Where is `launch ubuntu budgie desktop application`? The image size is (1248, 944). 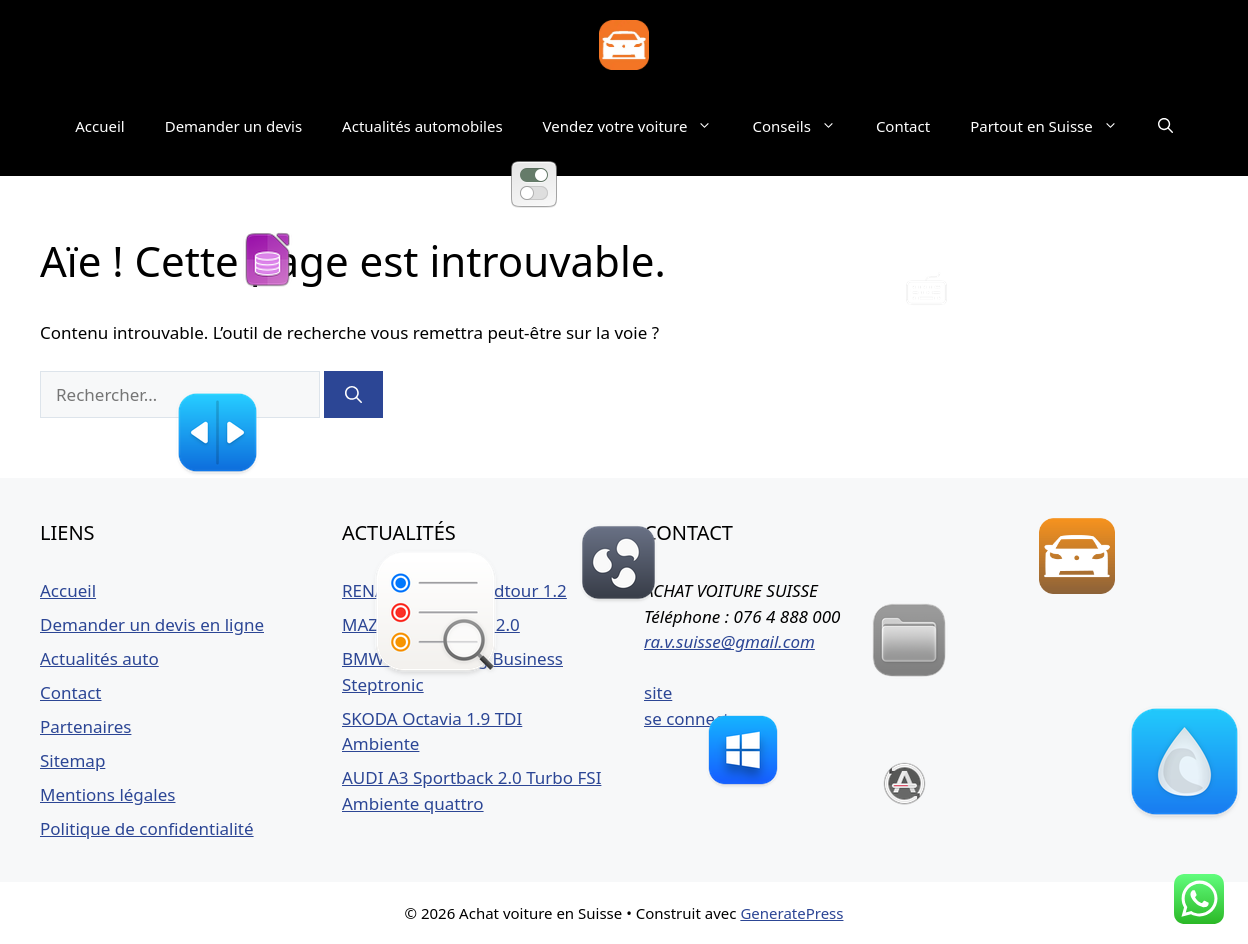
launch ubuntu budgie desktop application is located at coordinates (618, 562).